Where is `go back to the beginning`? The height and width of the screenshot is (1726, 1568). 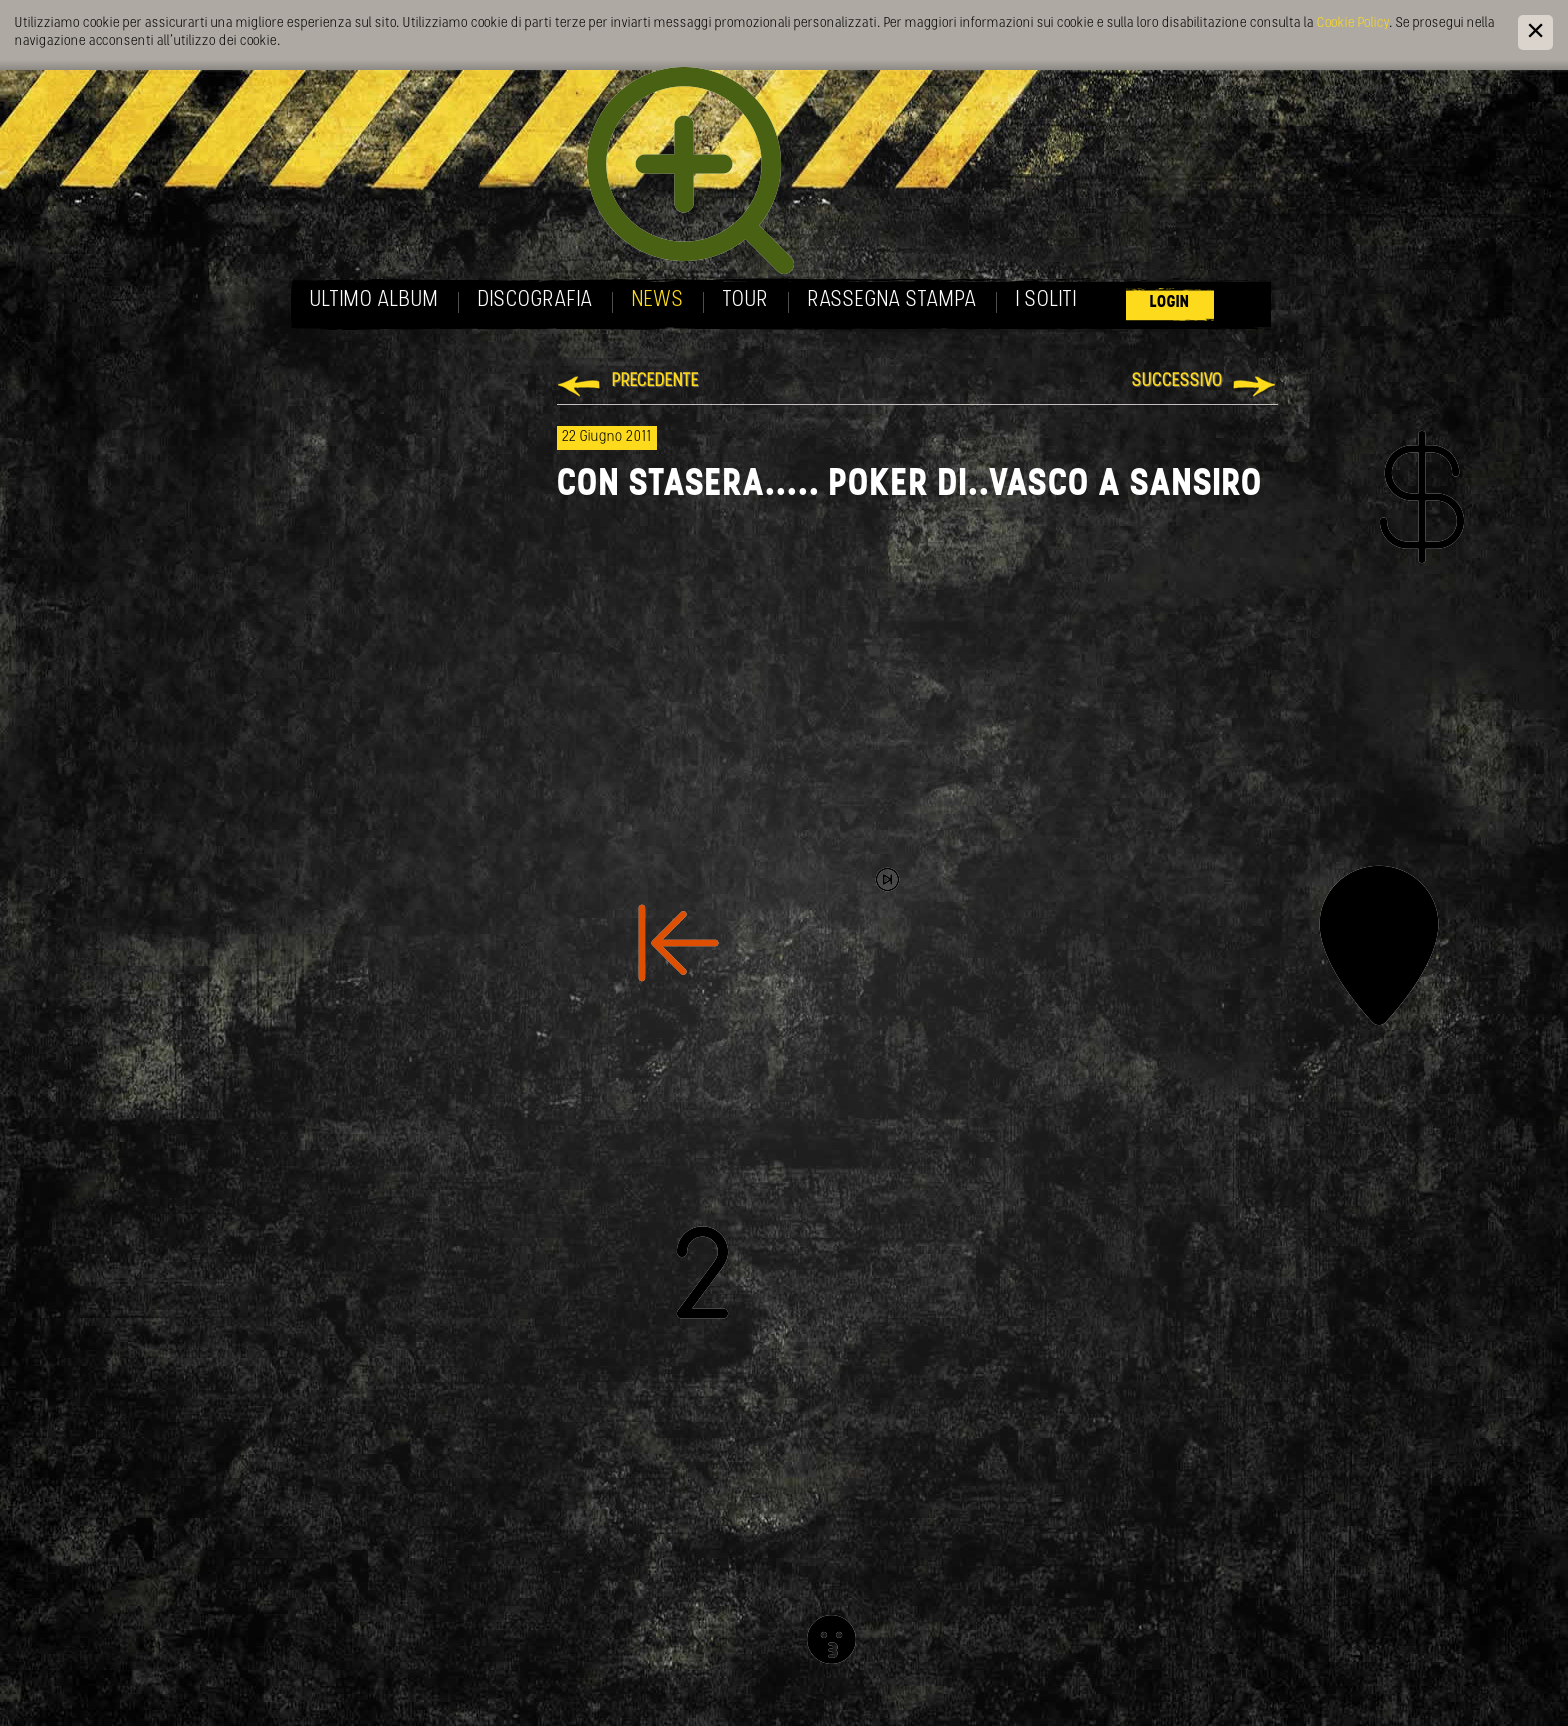 go back to the beginning is located at coordinates (677, 943).